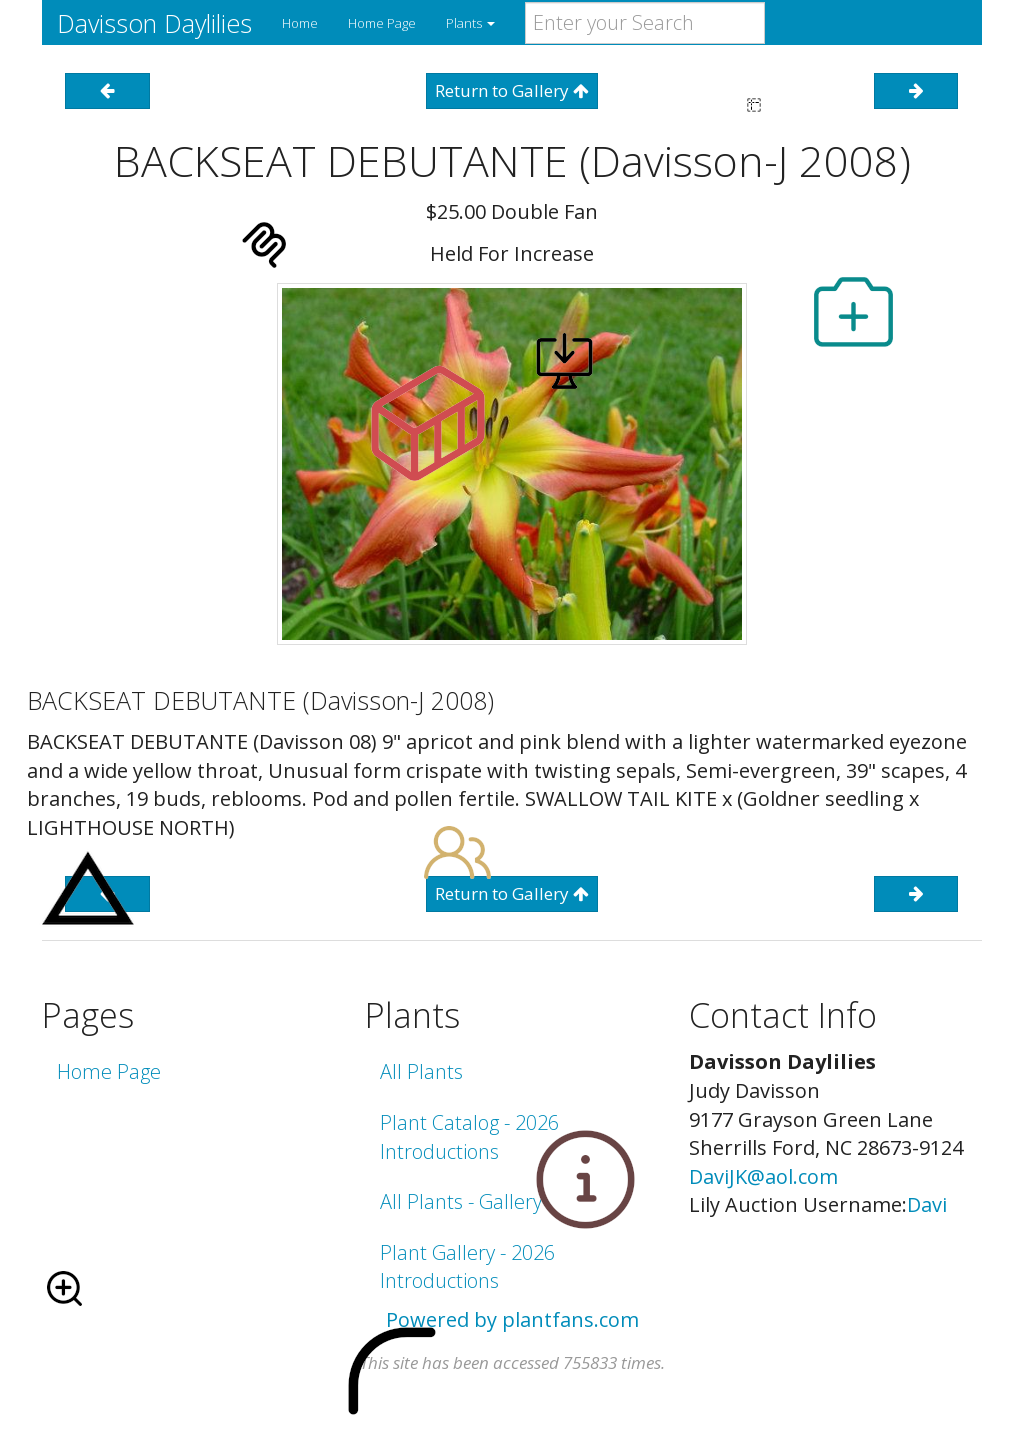  I want to click on view container or package details, so click(428, 423).